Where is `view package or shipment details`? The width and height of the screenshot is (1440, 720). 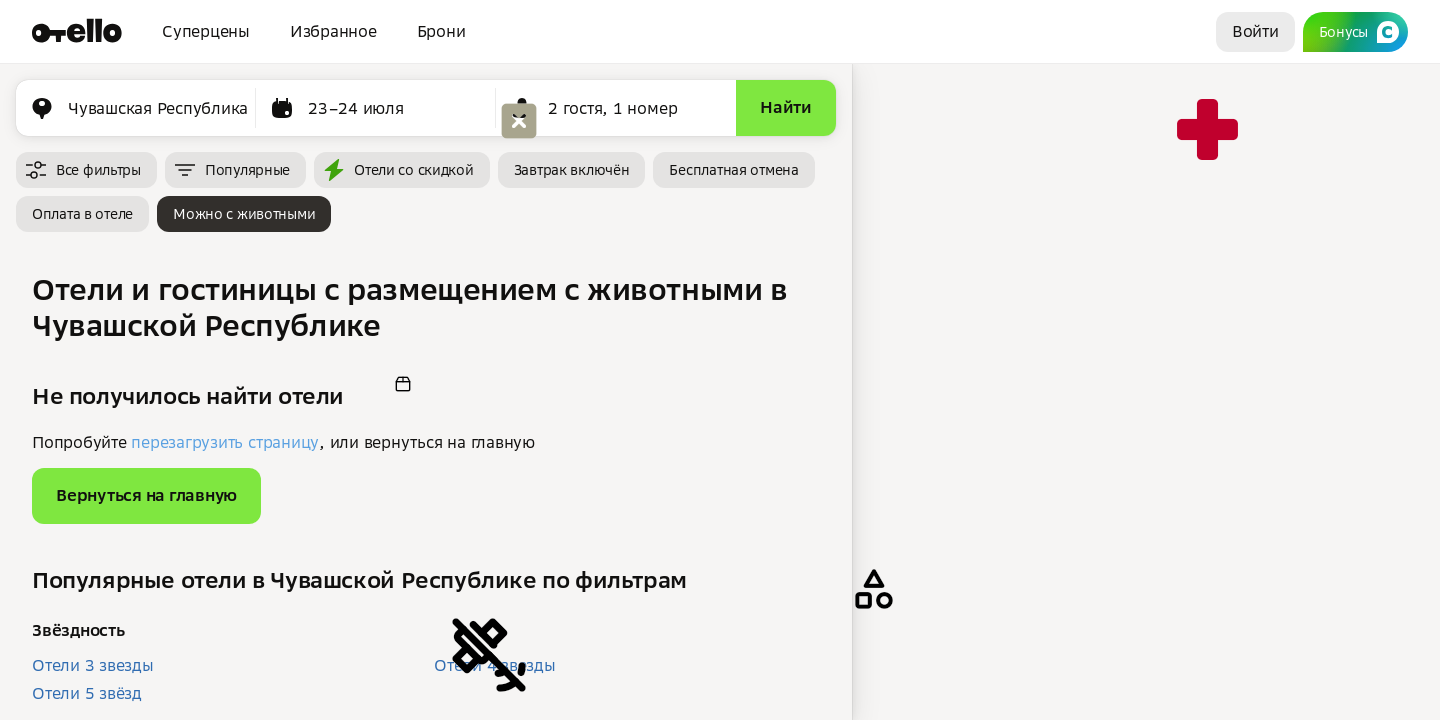 view package or shipment details is located at coordinates (403, 384).